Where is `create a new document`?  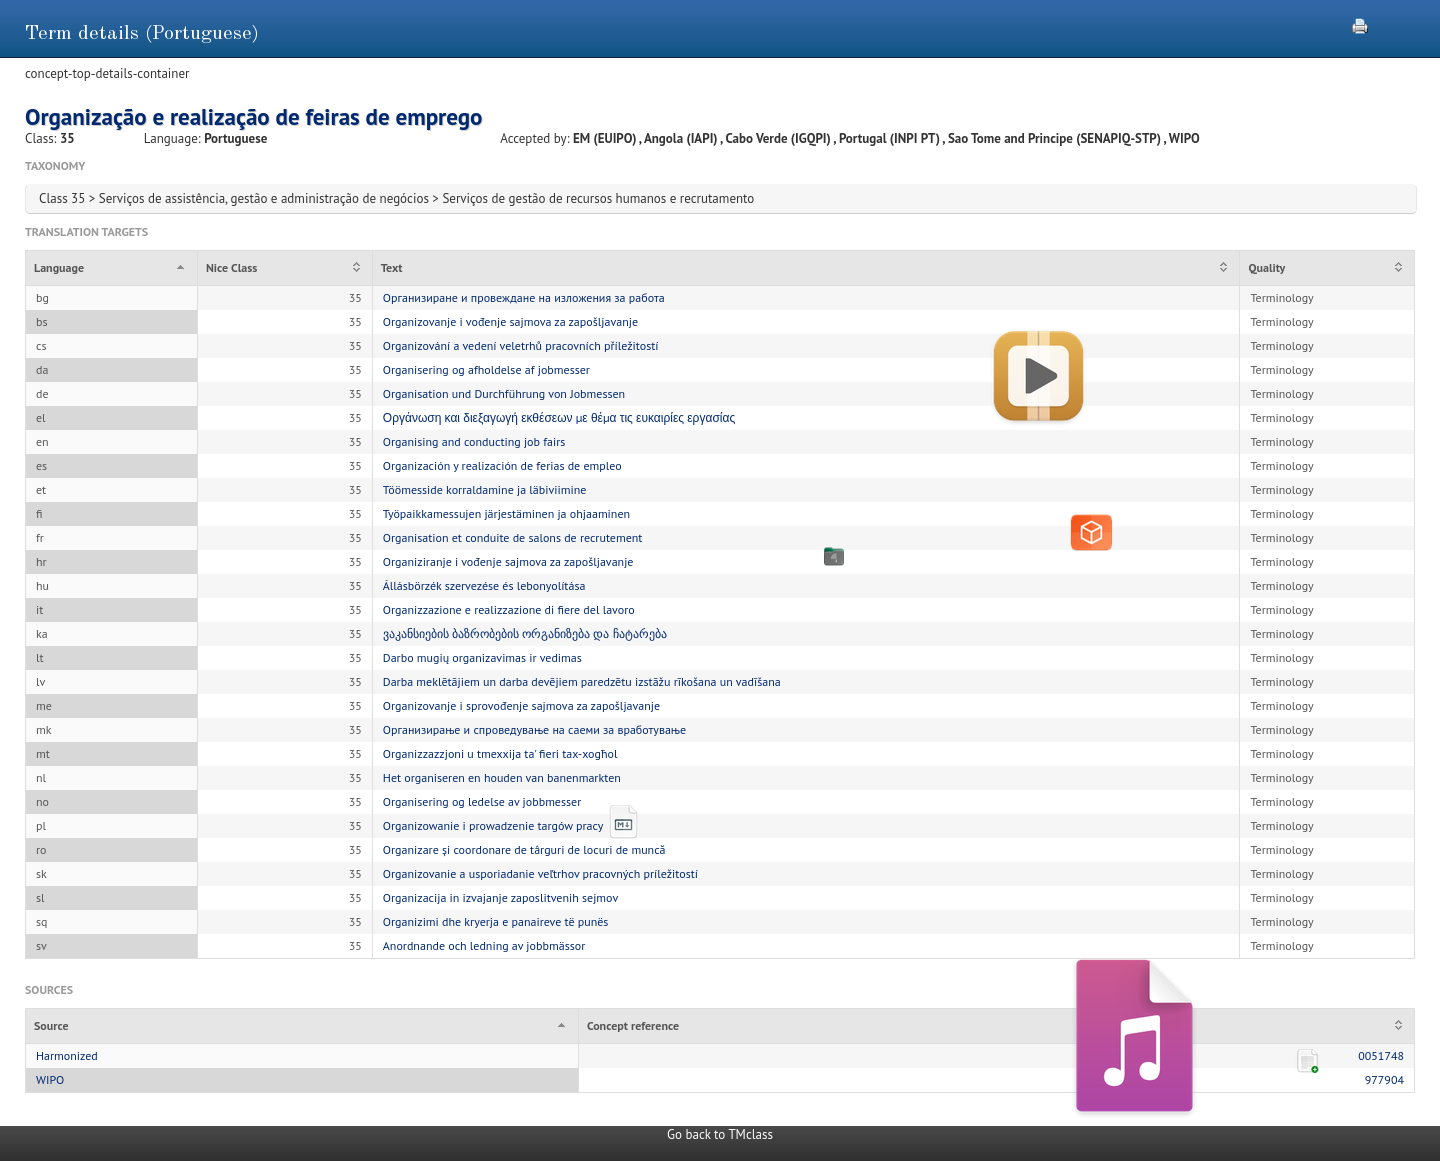
create a new document is located at coordinates (1307, 1060).